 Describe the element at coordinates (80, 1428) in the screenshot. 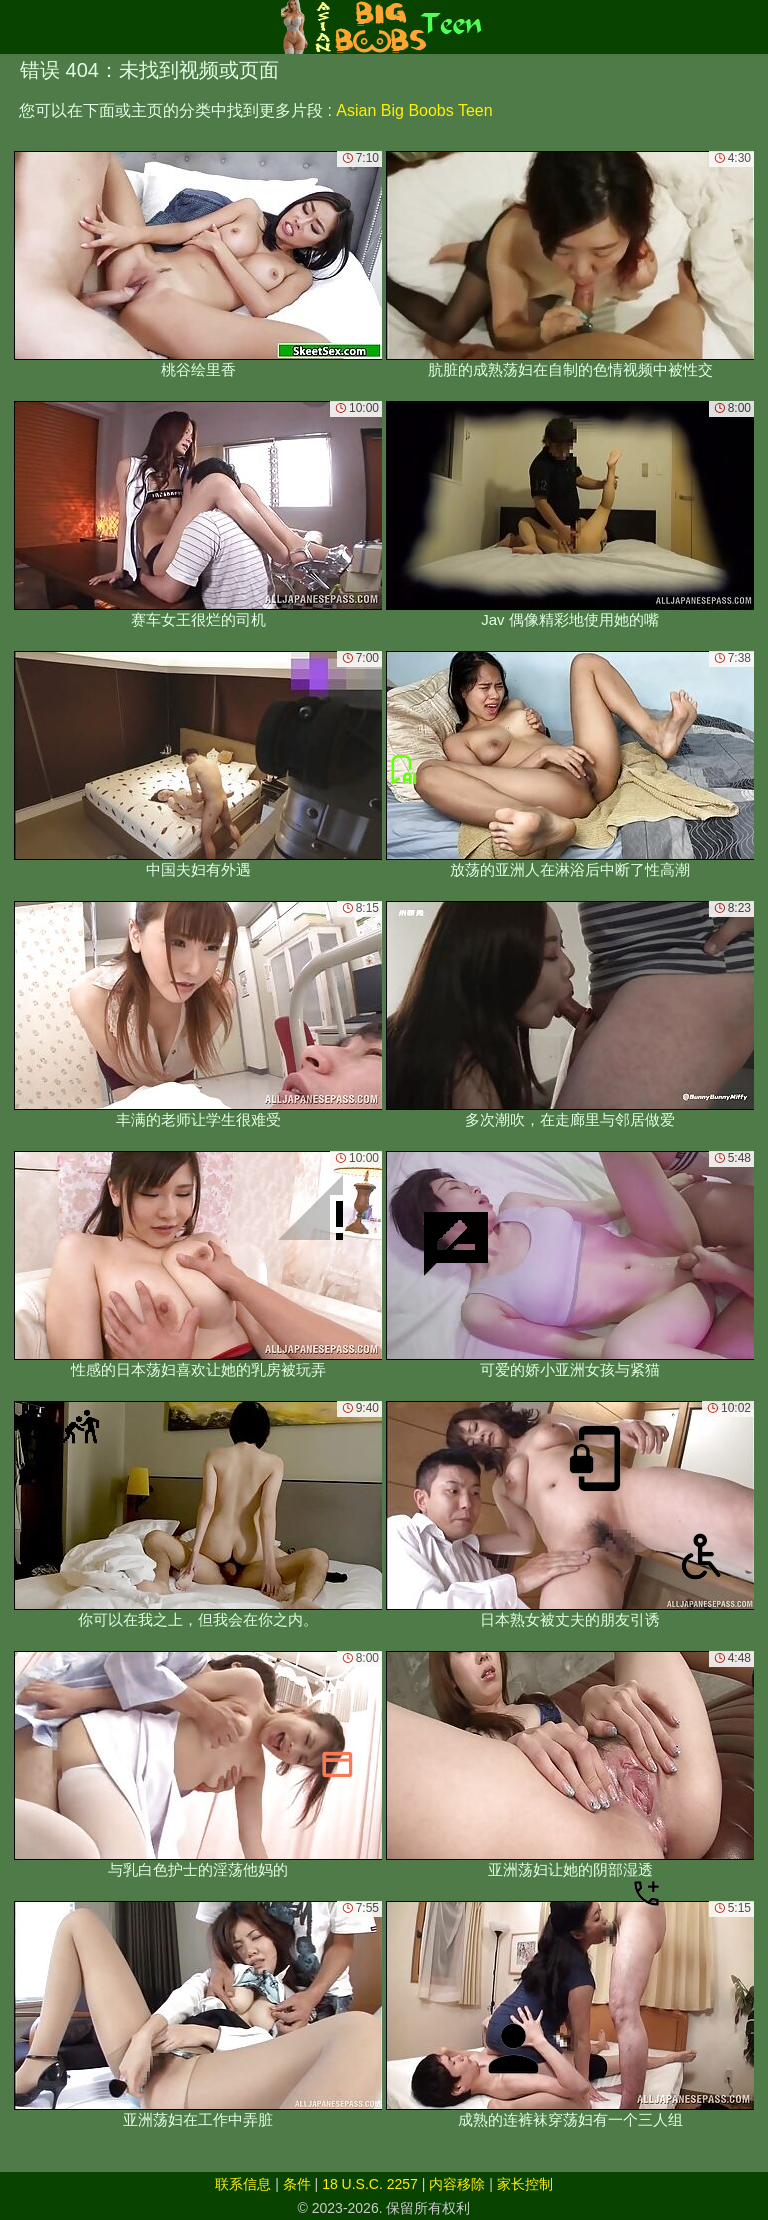

I see `access kabaddi sports content or scores` at that location.